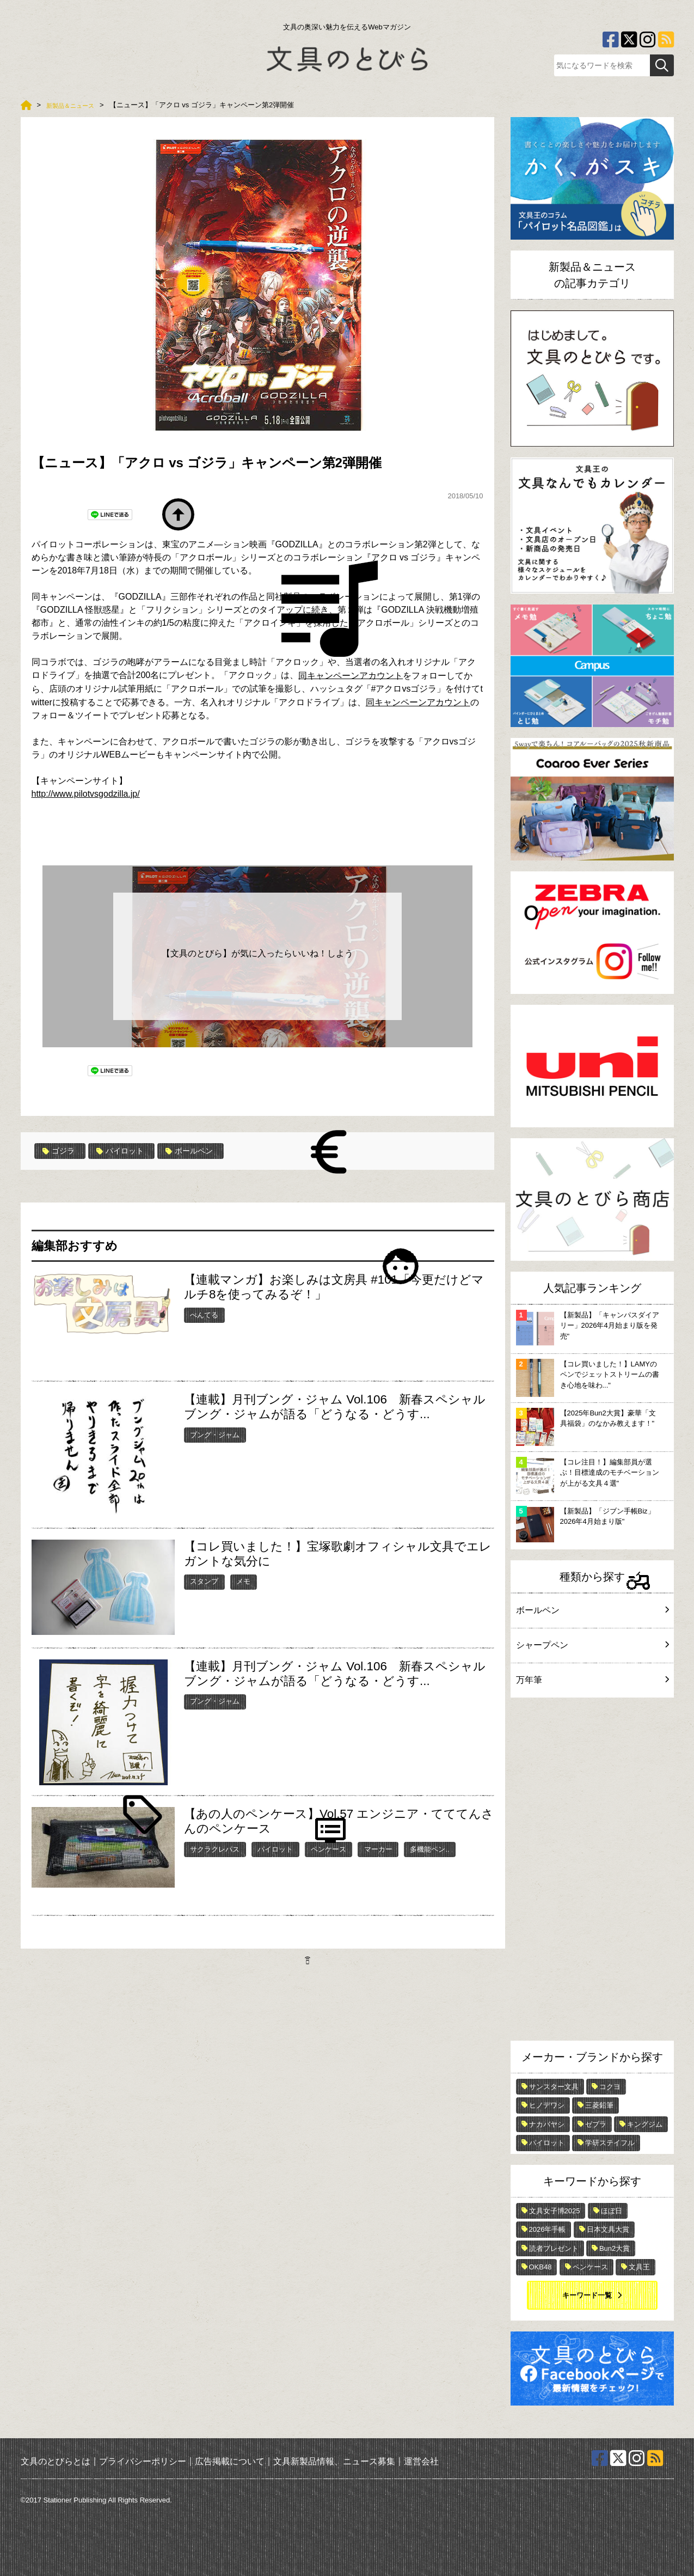 The width and height of the screenshot is (694, 2576). What do you see at coordinates (638, 1581) in the screenshot?
I see `access agriculture or farming features` at bounding box center [638, 1581].